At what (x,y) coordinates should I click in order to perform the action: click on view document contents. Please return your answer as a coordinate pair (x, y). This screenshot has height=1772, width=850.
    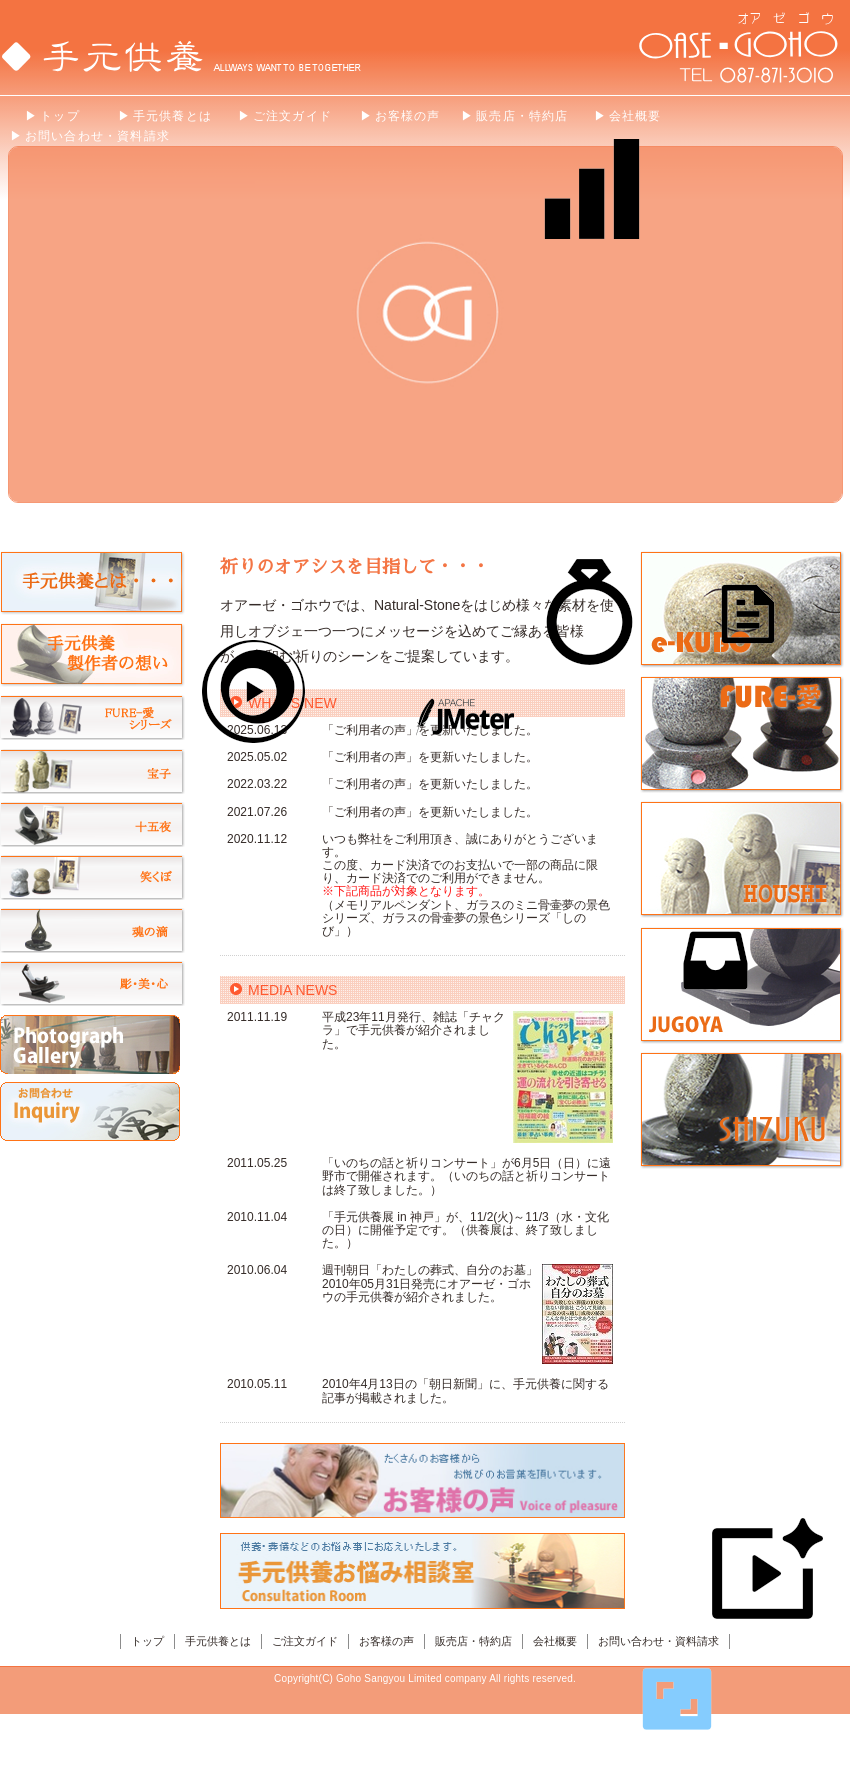
    Looking at the image, I should click on (748, 614).